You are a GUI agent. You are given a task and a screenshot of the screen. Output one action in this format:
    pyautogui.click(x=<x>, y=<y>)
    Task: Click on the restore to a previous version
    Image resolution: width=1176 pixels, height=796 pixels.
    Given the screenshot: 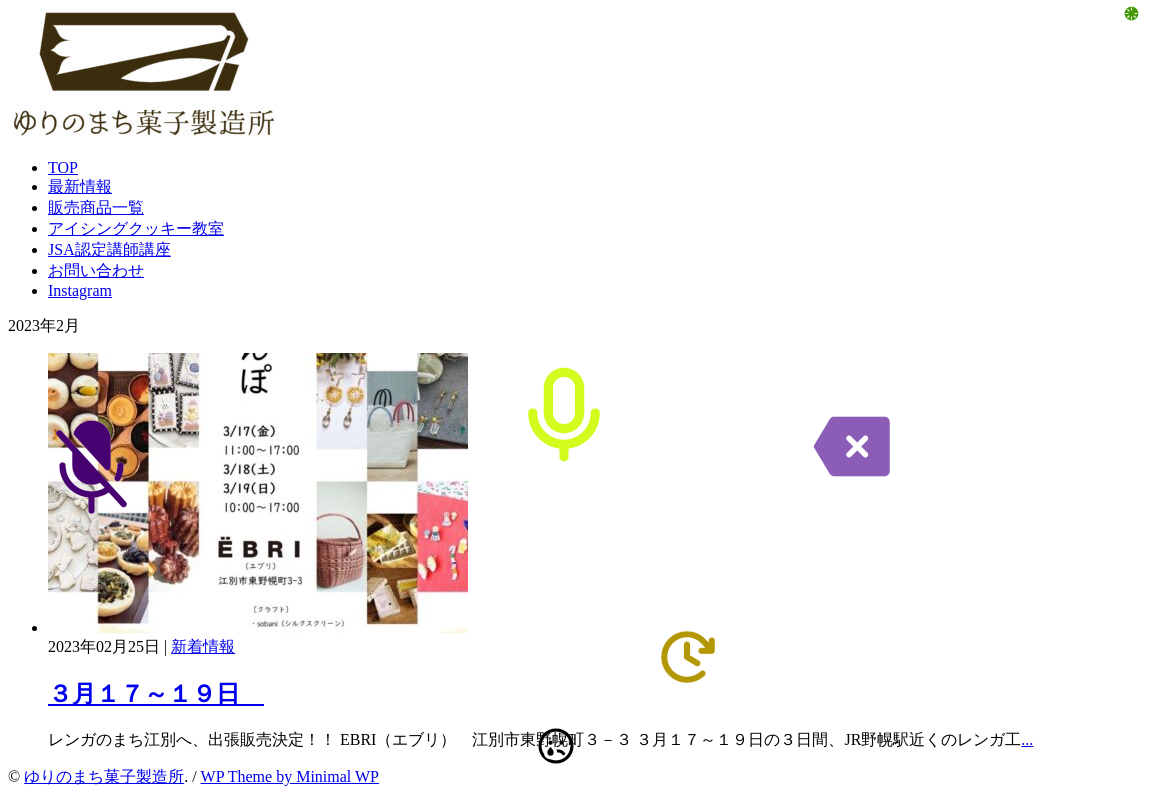 What is the action you would take?
    pyautogui.click(x=687, y=657)
    